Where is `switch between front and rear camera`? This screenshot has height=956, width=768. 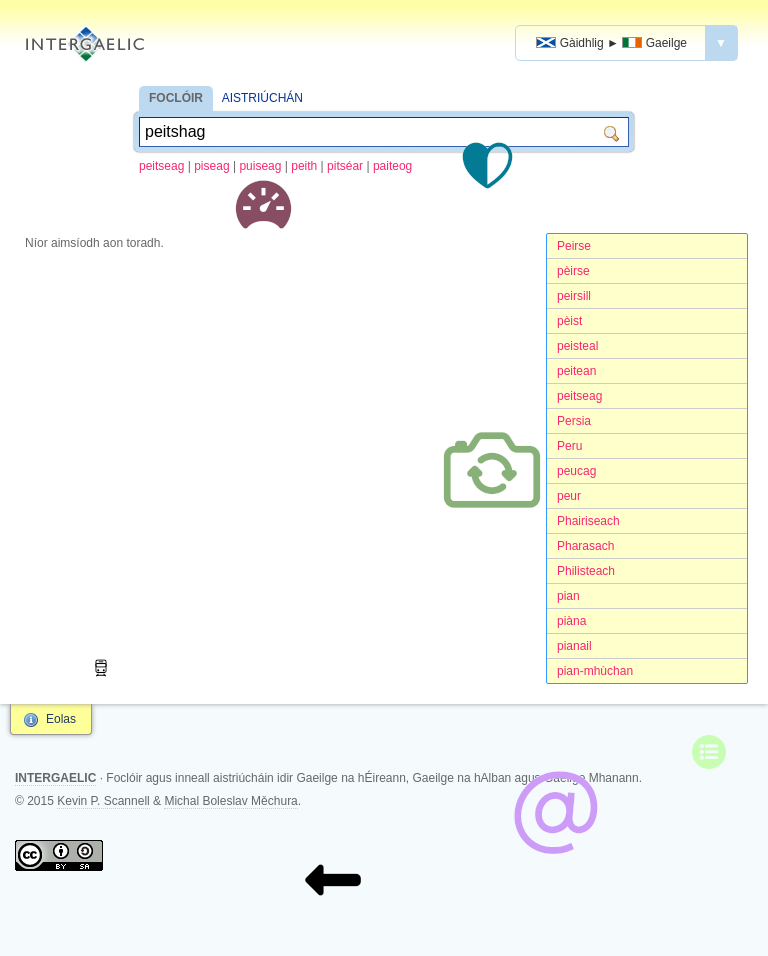 switch between front and rear camera is located at coordinates (492, 470).